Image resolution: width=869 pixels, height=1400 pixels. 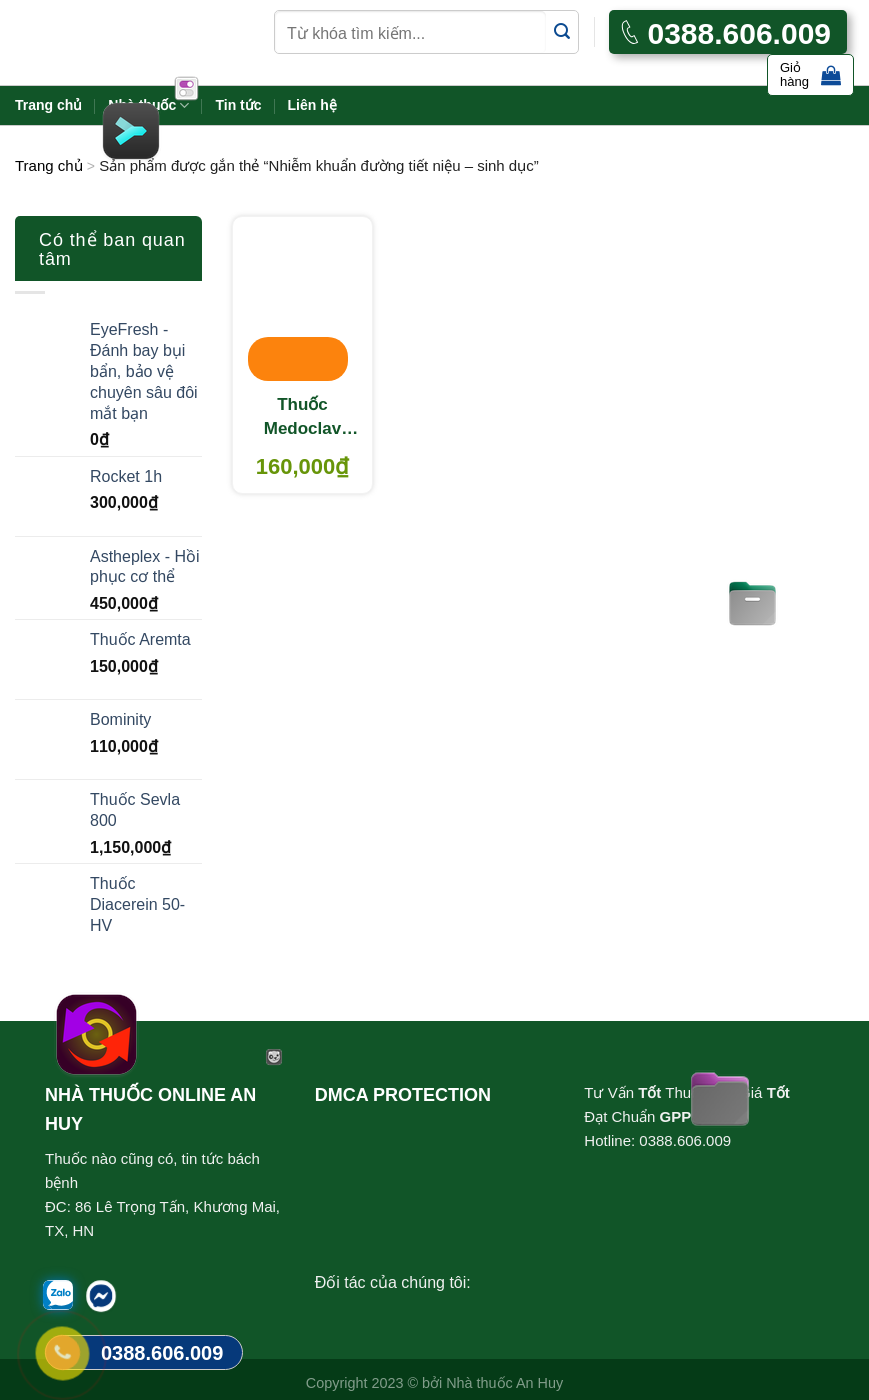 I want to click on open sublime merge git client, so click(x=131, y=131).